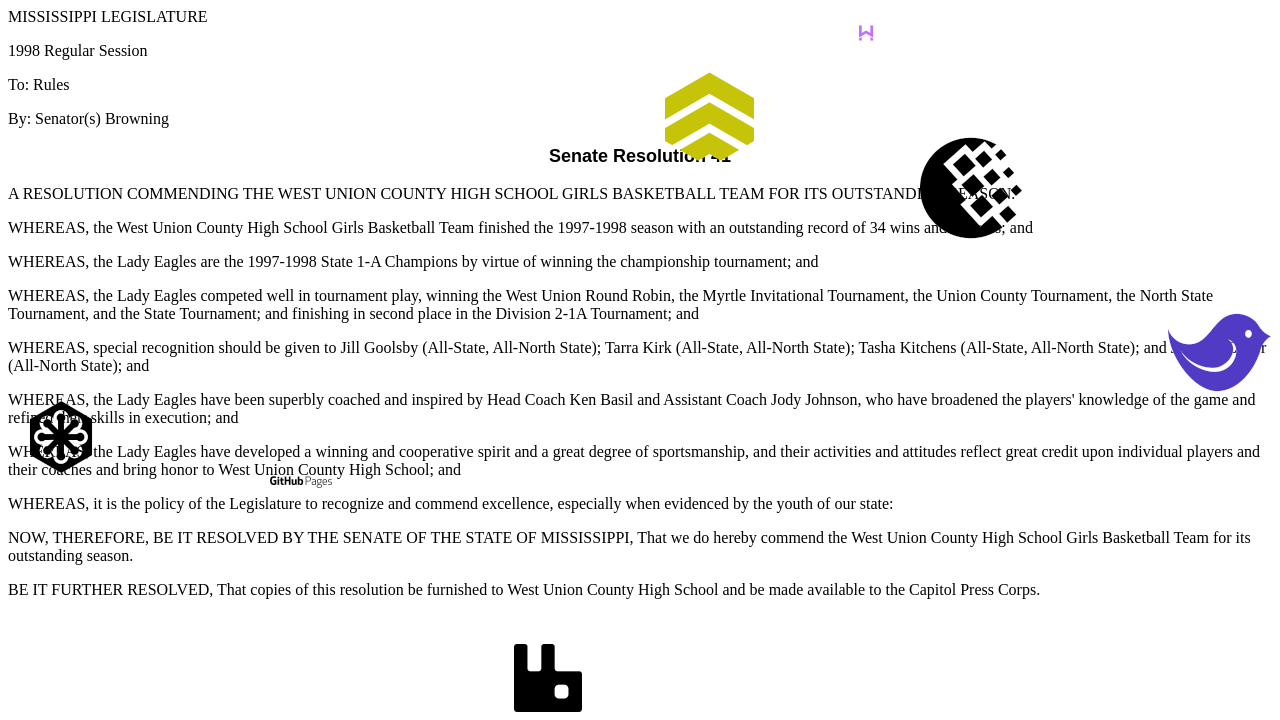 This screenshot has height=720, width=1280. Describe the element at coordinates (548, 678) in the screenshot. I see `rabbitmq messaging service logo` at that location.